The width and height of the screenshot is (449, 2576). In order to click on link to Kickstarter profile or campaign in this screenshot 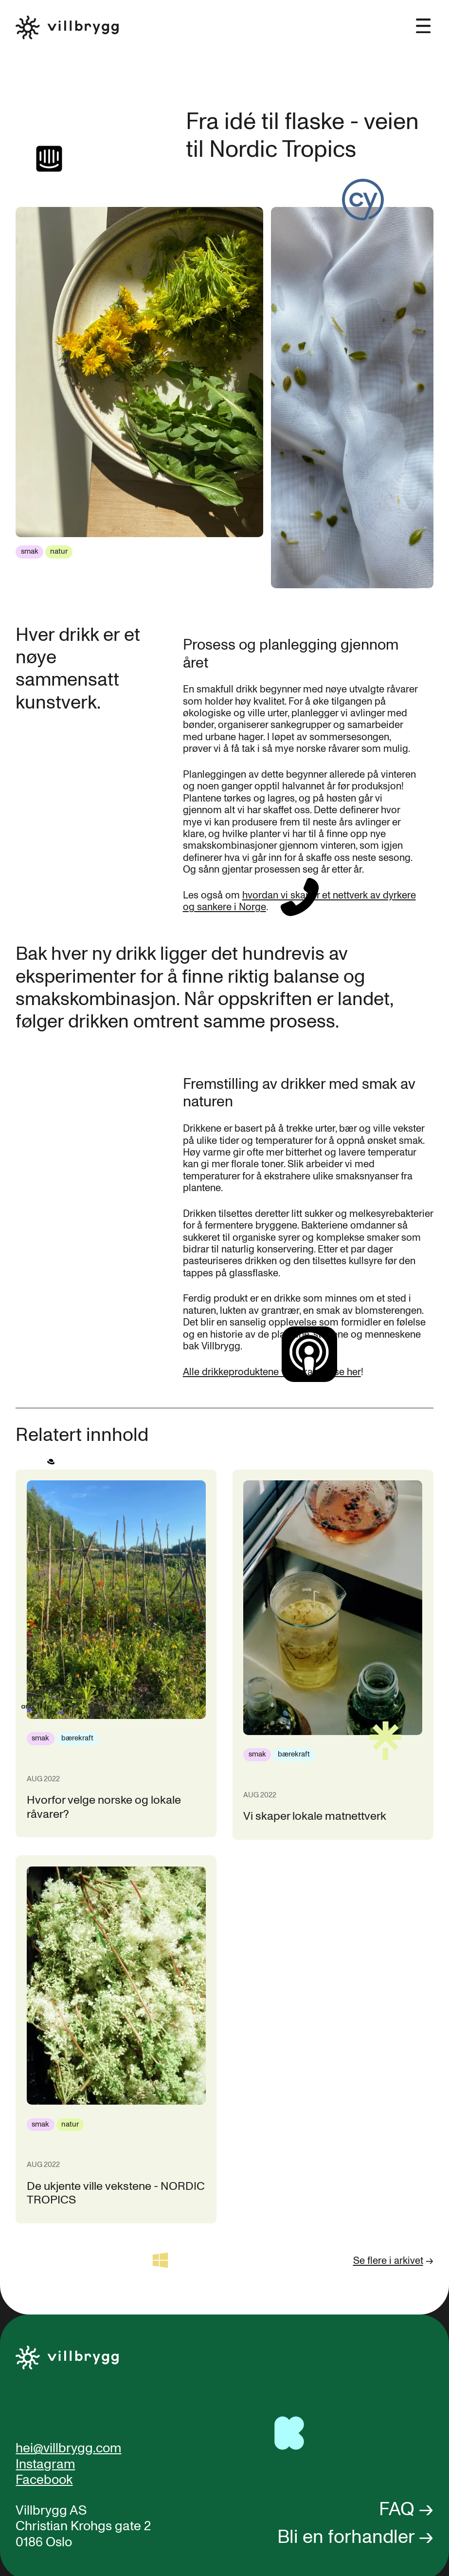, I will do `click(288, 2433)`.